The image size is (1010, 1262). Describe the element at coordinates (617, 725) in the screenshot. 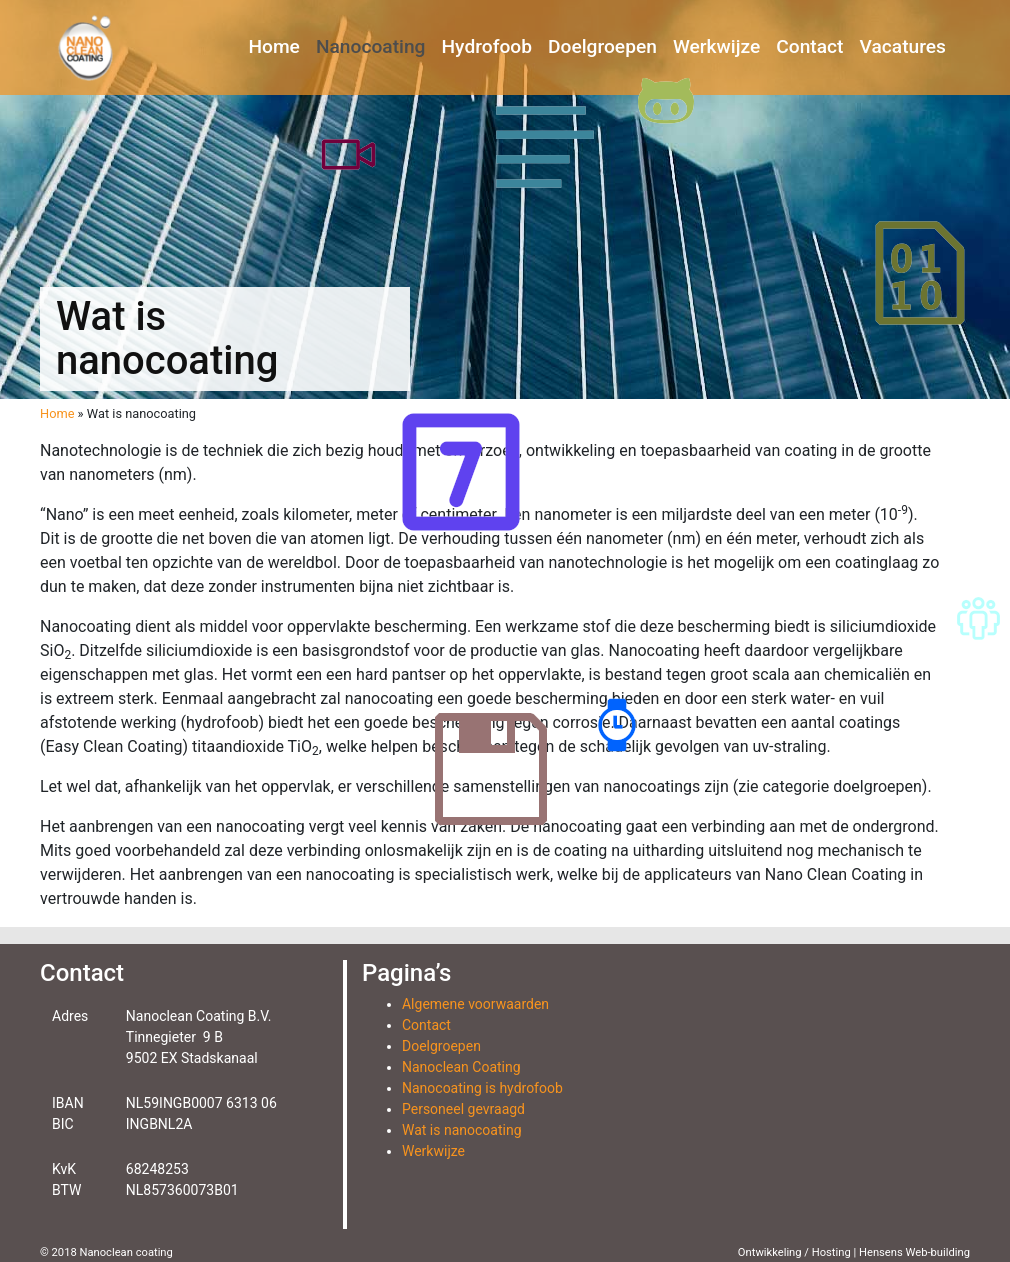

I see `view or manage watch mode for file changes` at that location.